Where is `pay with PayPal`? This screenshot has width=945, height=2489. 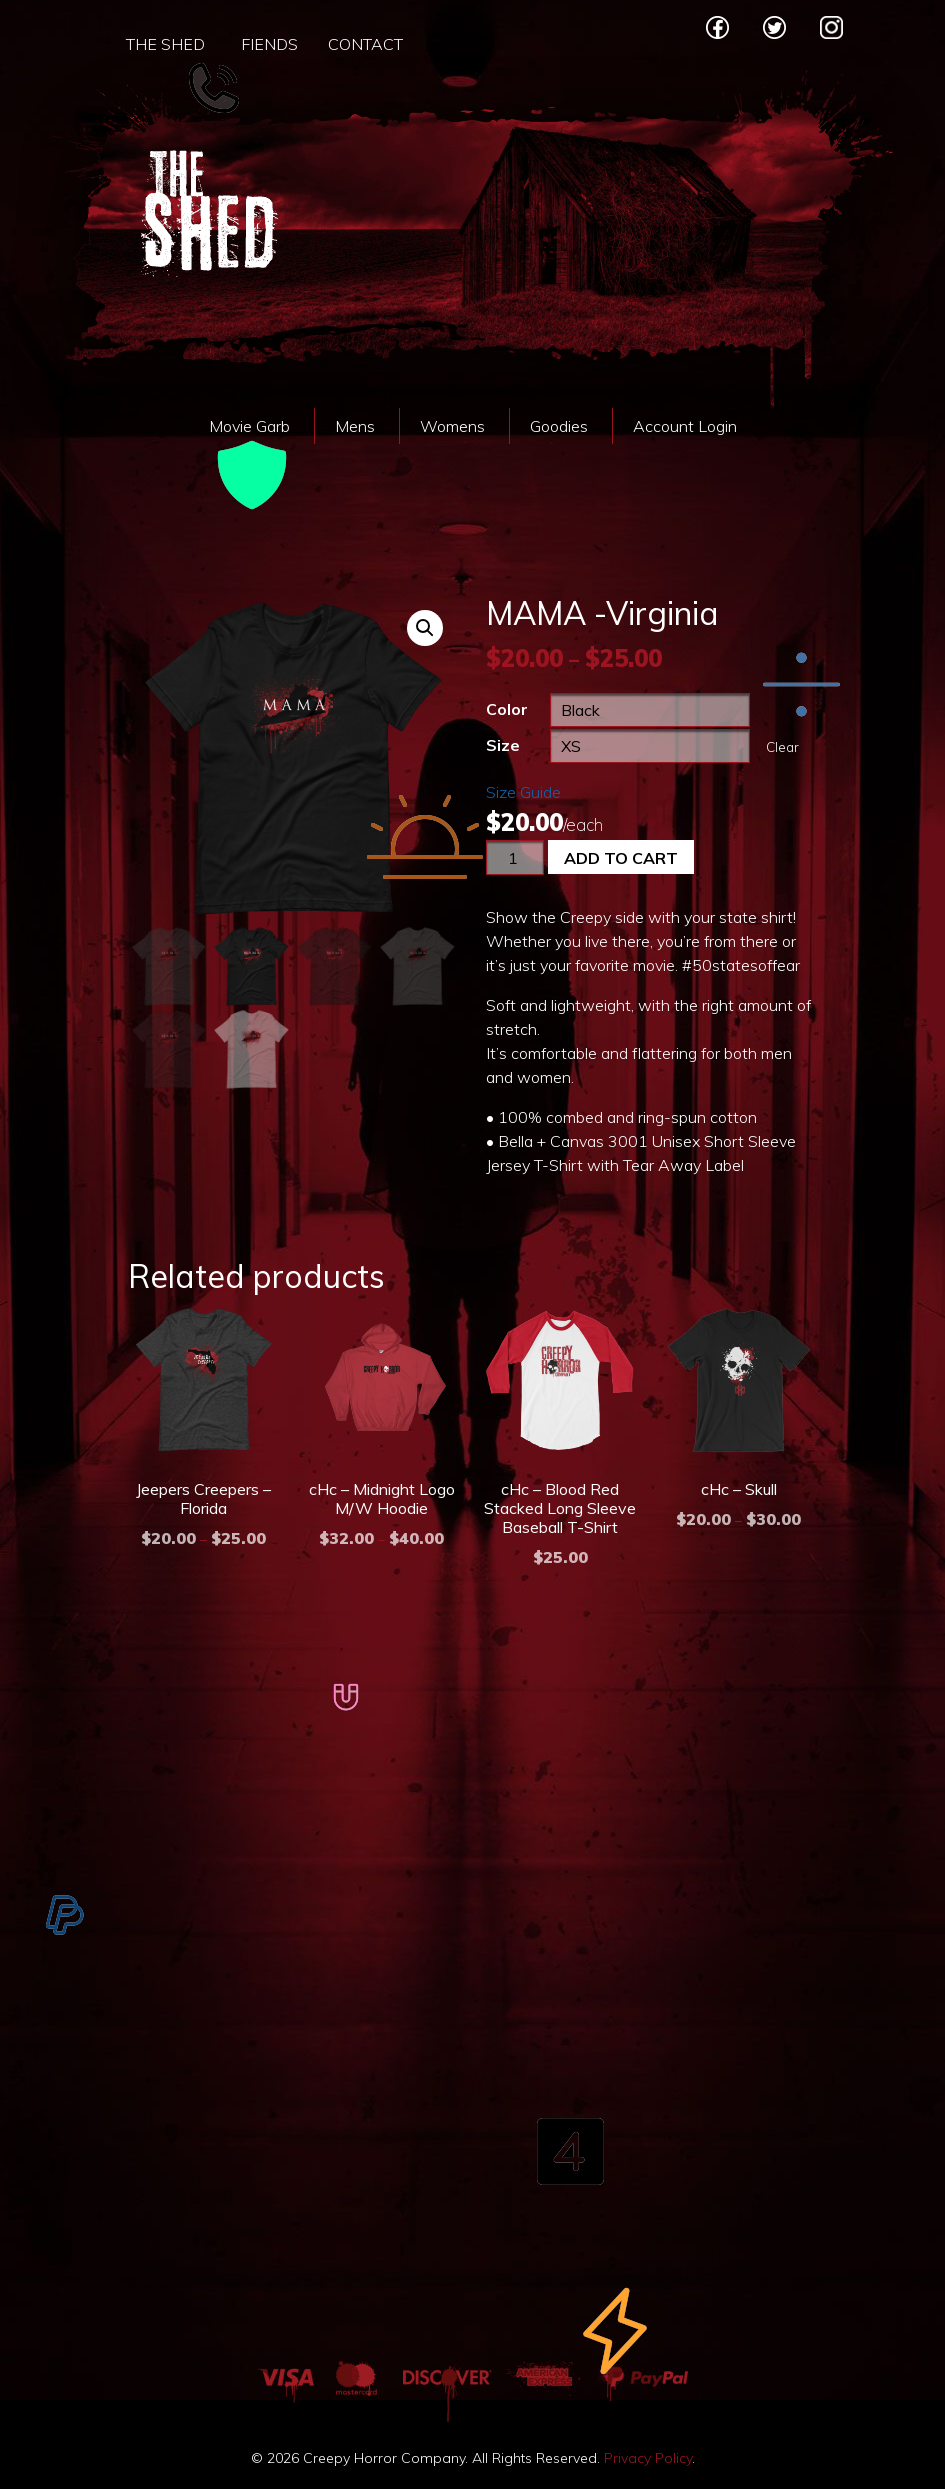 pay with PayPal is located at coordinates (64, 1915).